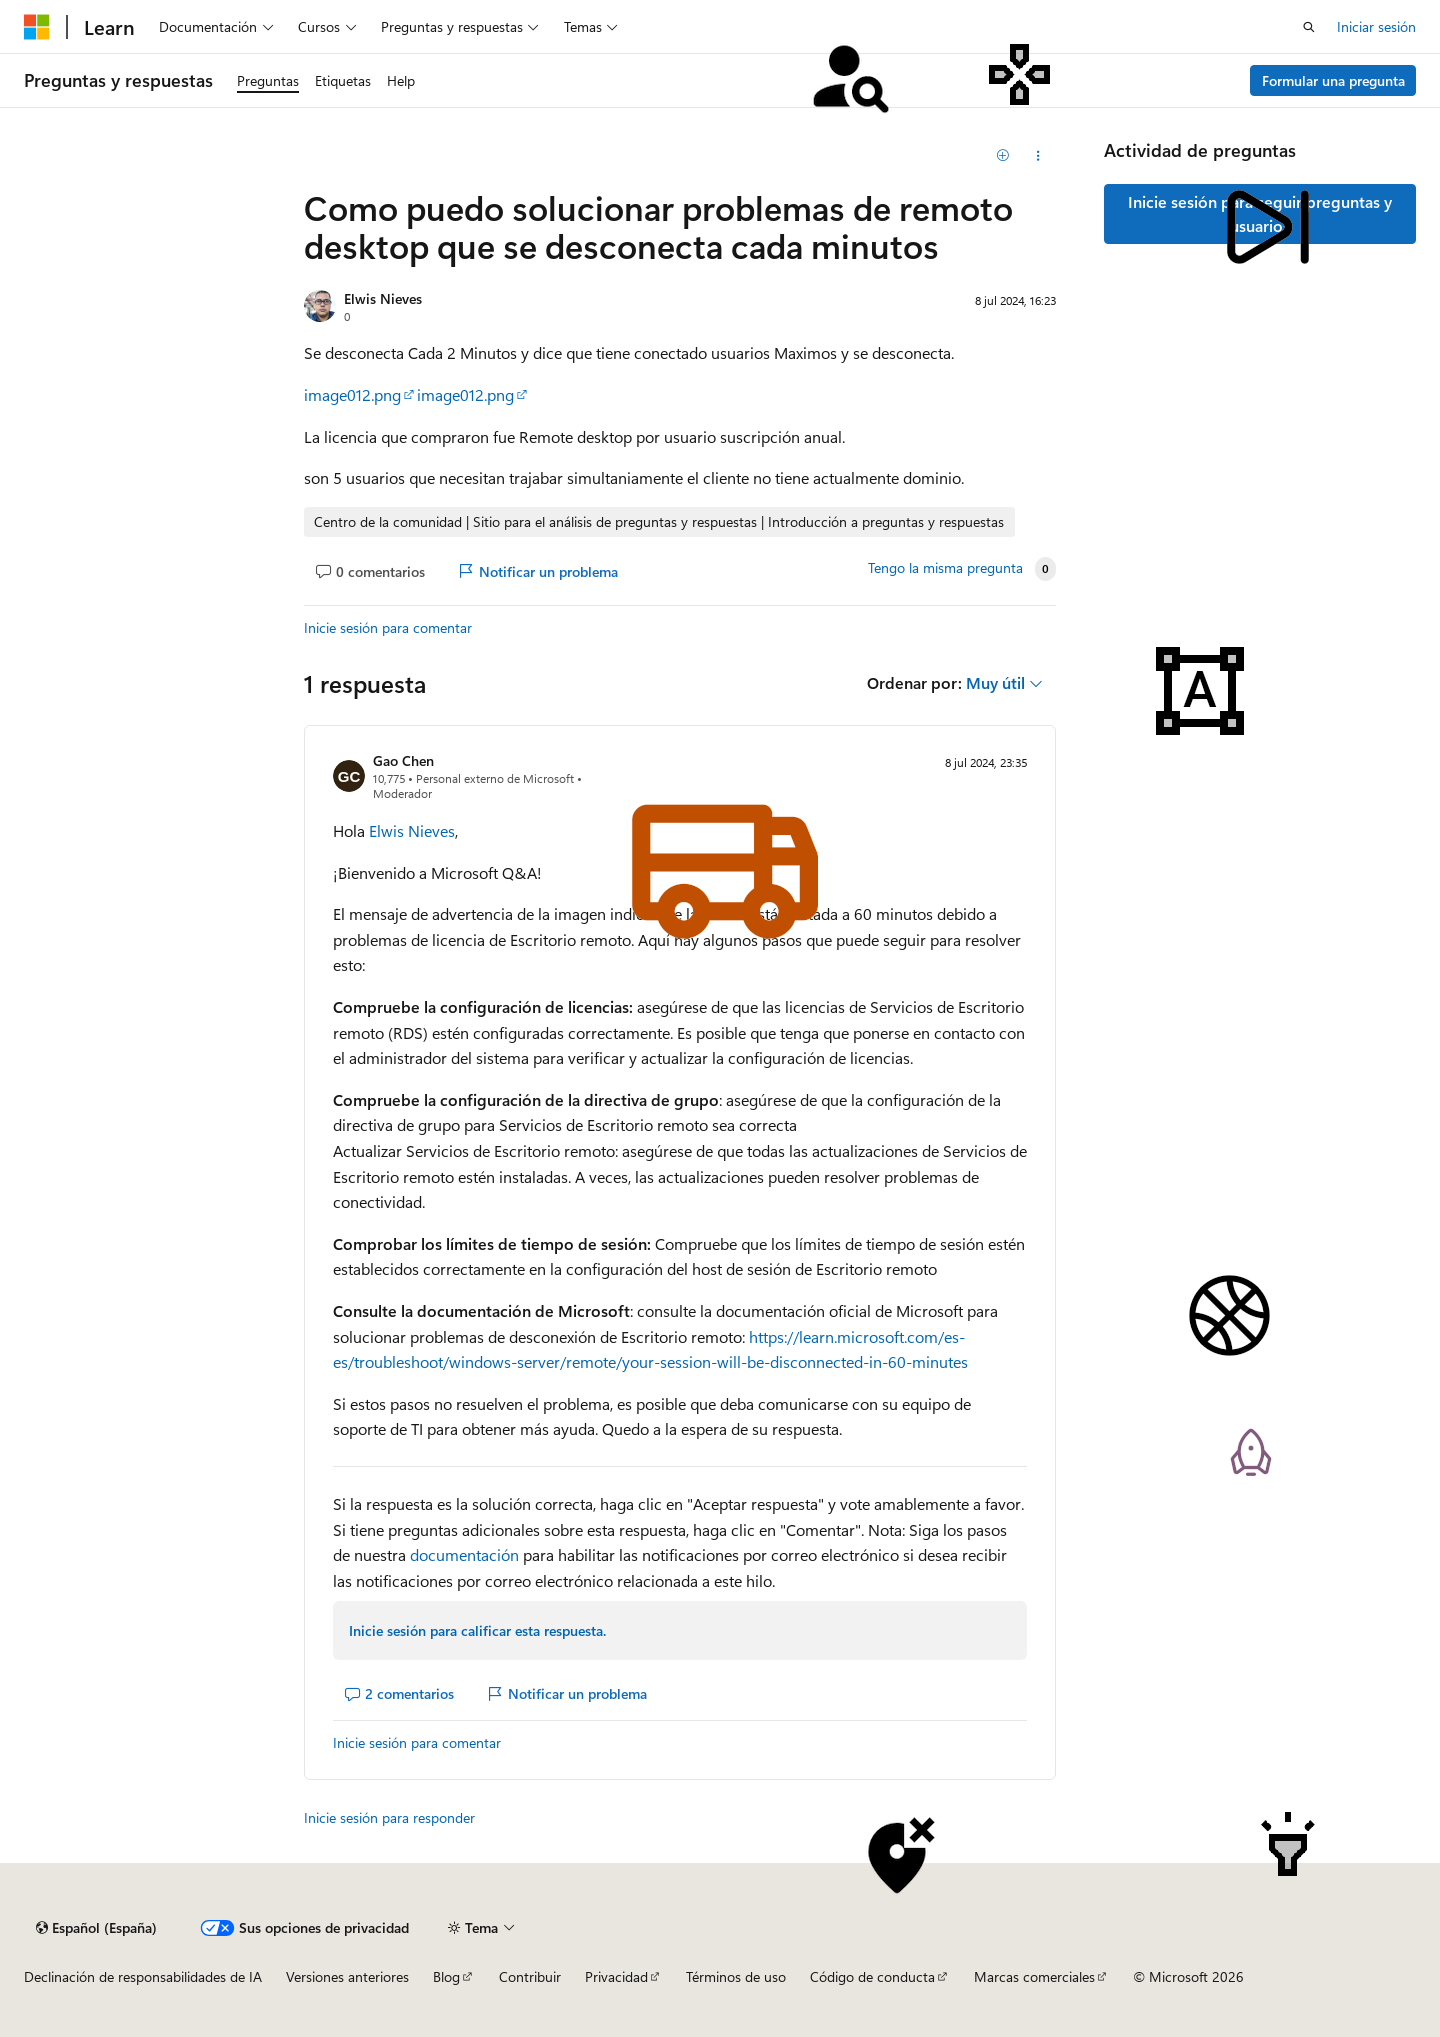 This screenshot has width=1440, height=2037. I want to click on format or edit text box properties, so click(1200, 691).